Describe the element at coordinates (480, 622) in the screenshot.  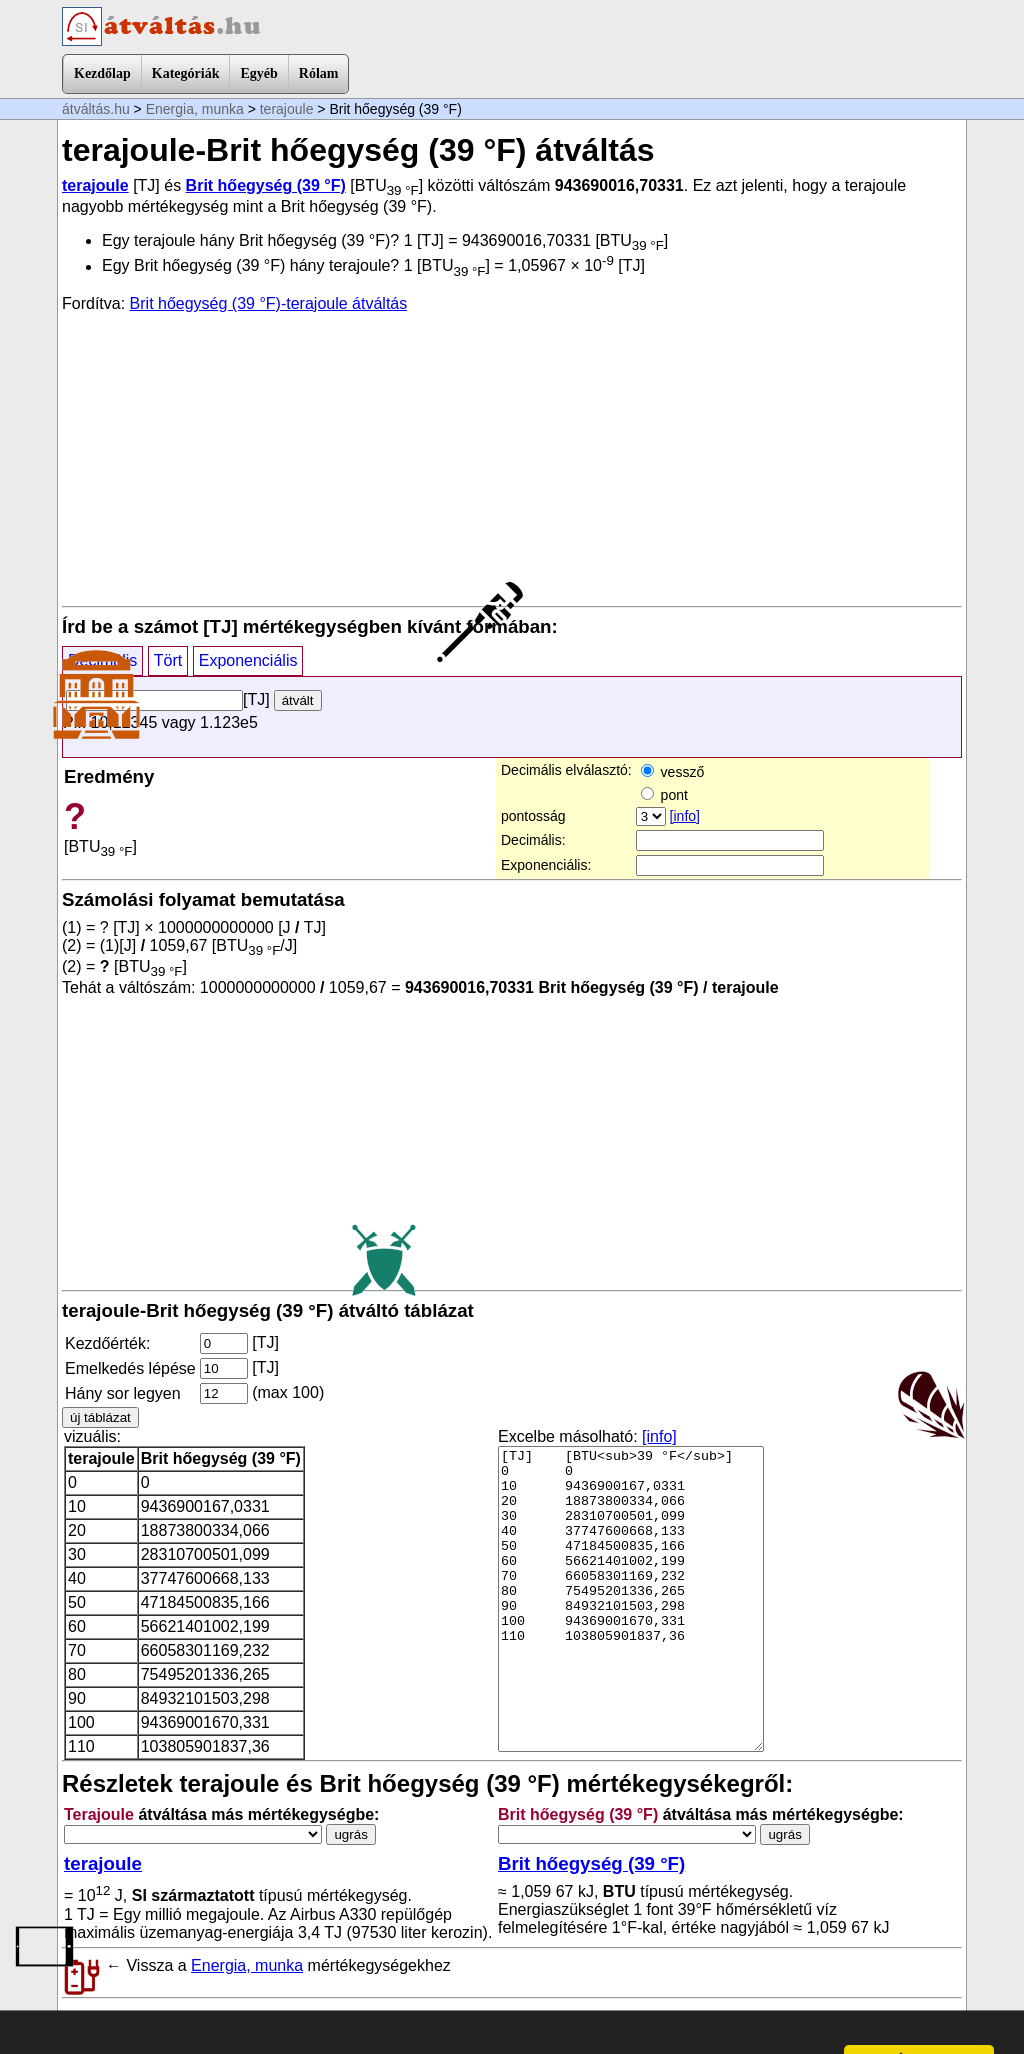
I see `access settings or configuration options` at that location.